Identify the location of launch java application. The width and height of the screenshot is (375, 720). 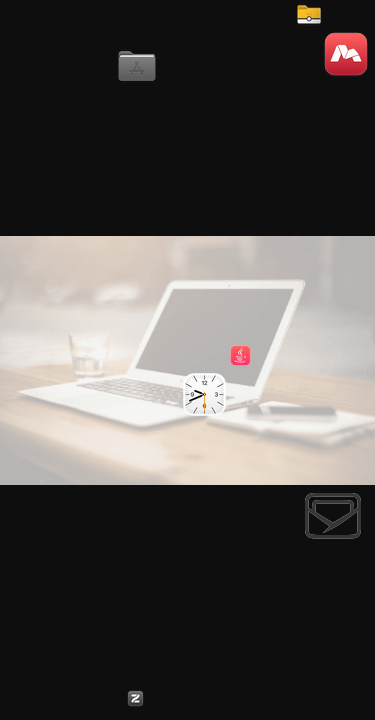
(240, 355).